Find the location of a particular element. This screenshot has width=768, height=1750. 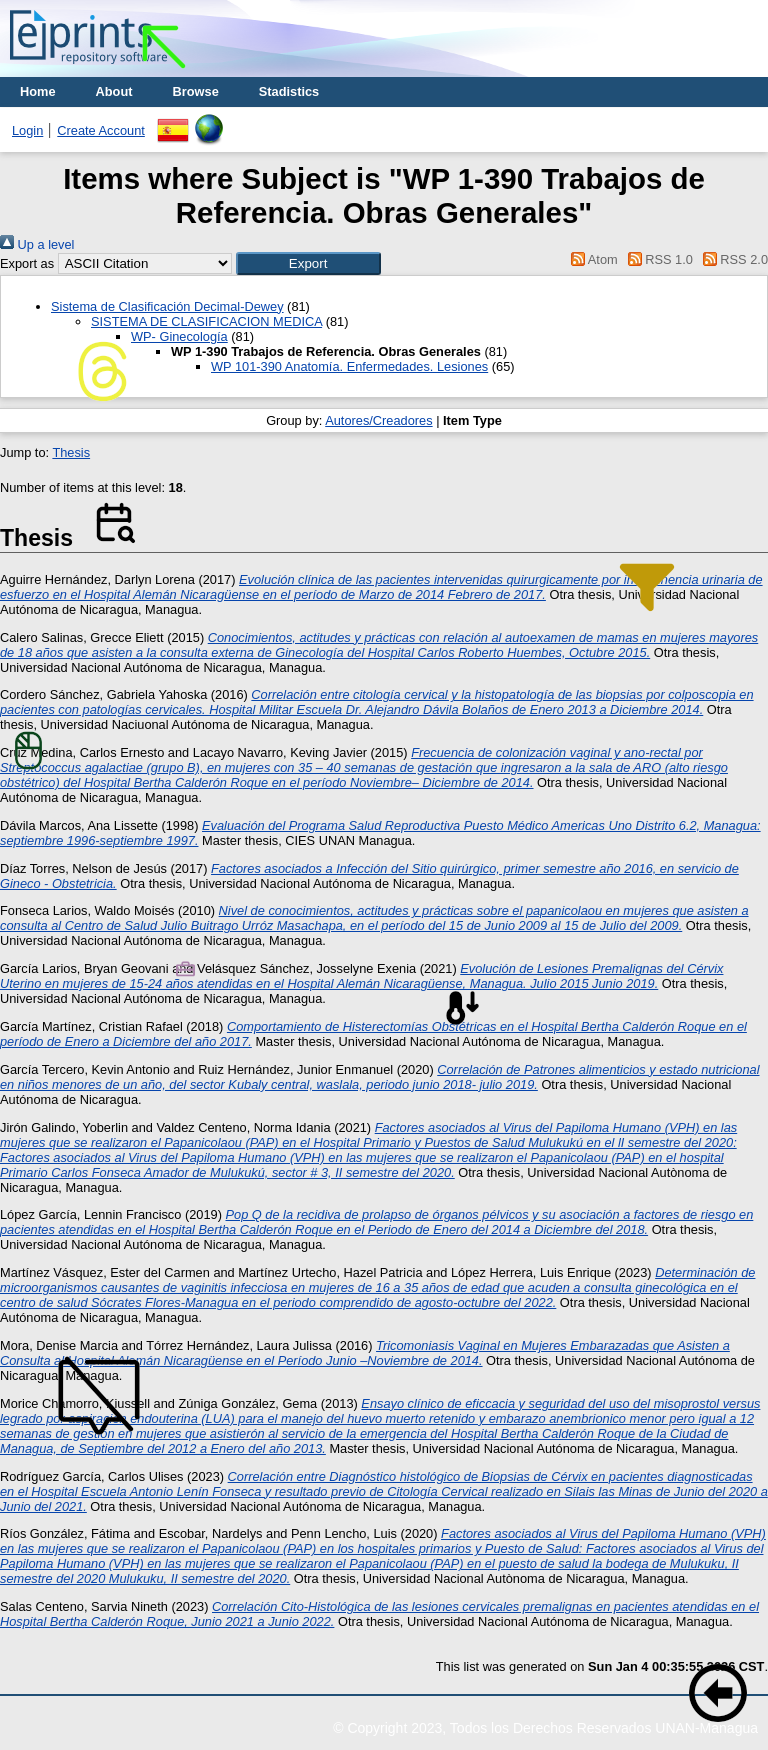

indicates temperature is decreasing is located at coordinates (462, 1008).